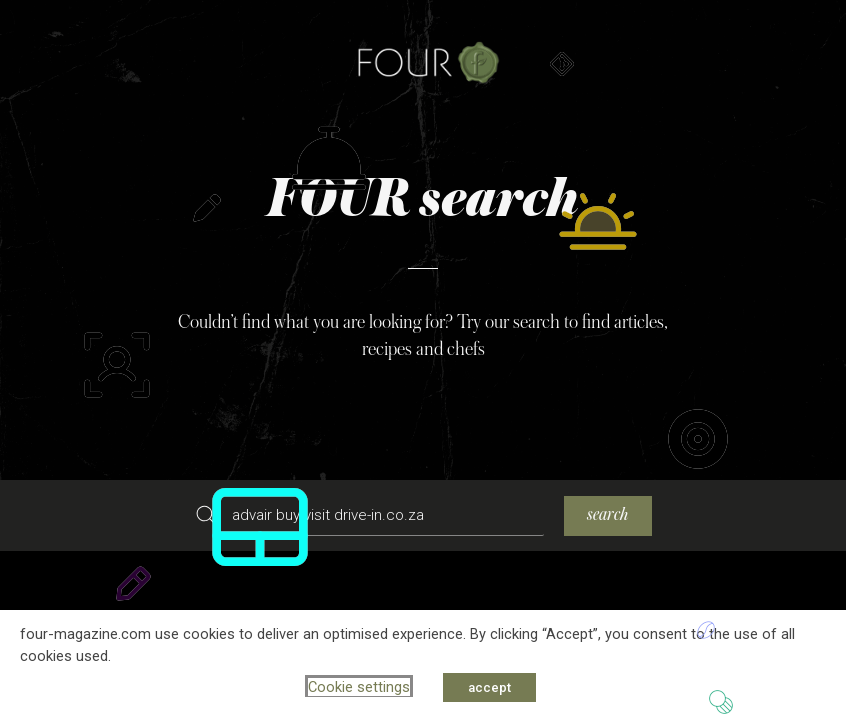  Describe the element at coordinates (117, 365) in the screenshot. I see `focus on or select a user profile` at that location.